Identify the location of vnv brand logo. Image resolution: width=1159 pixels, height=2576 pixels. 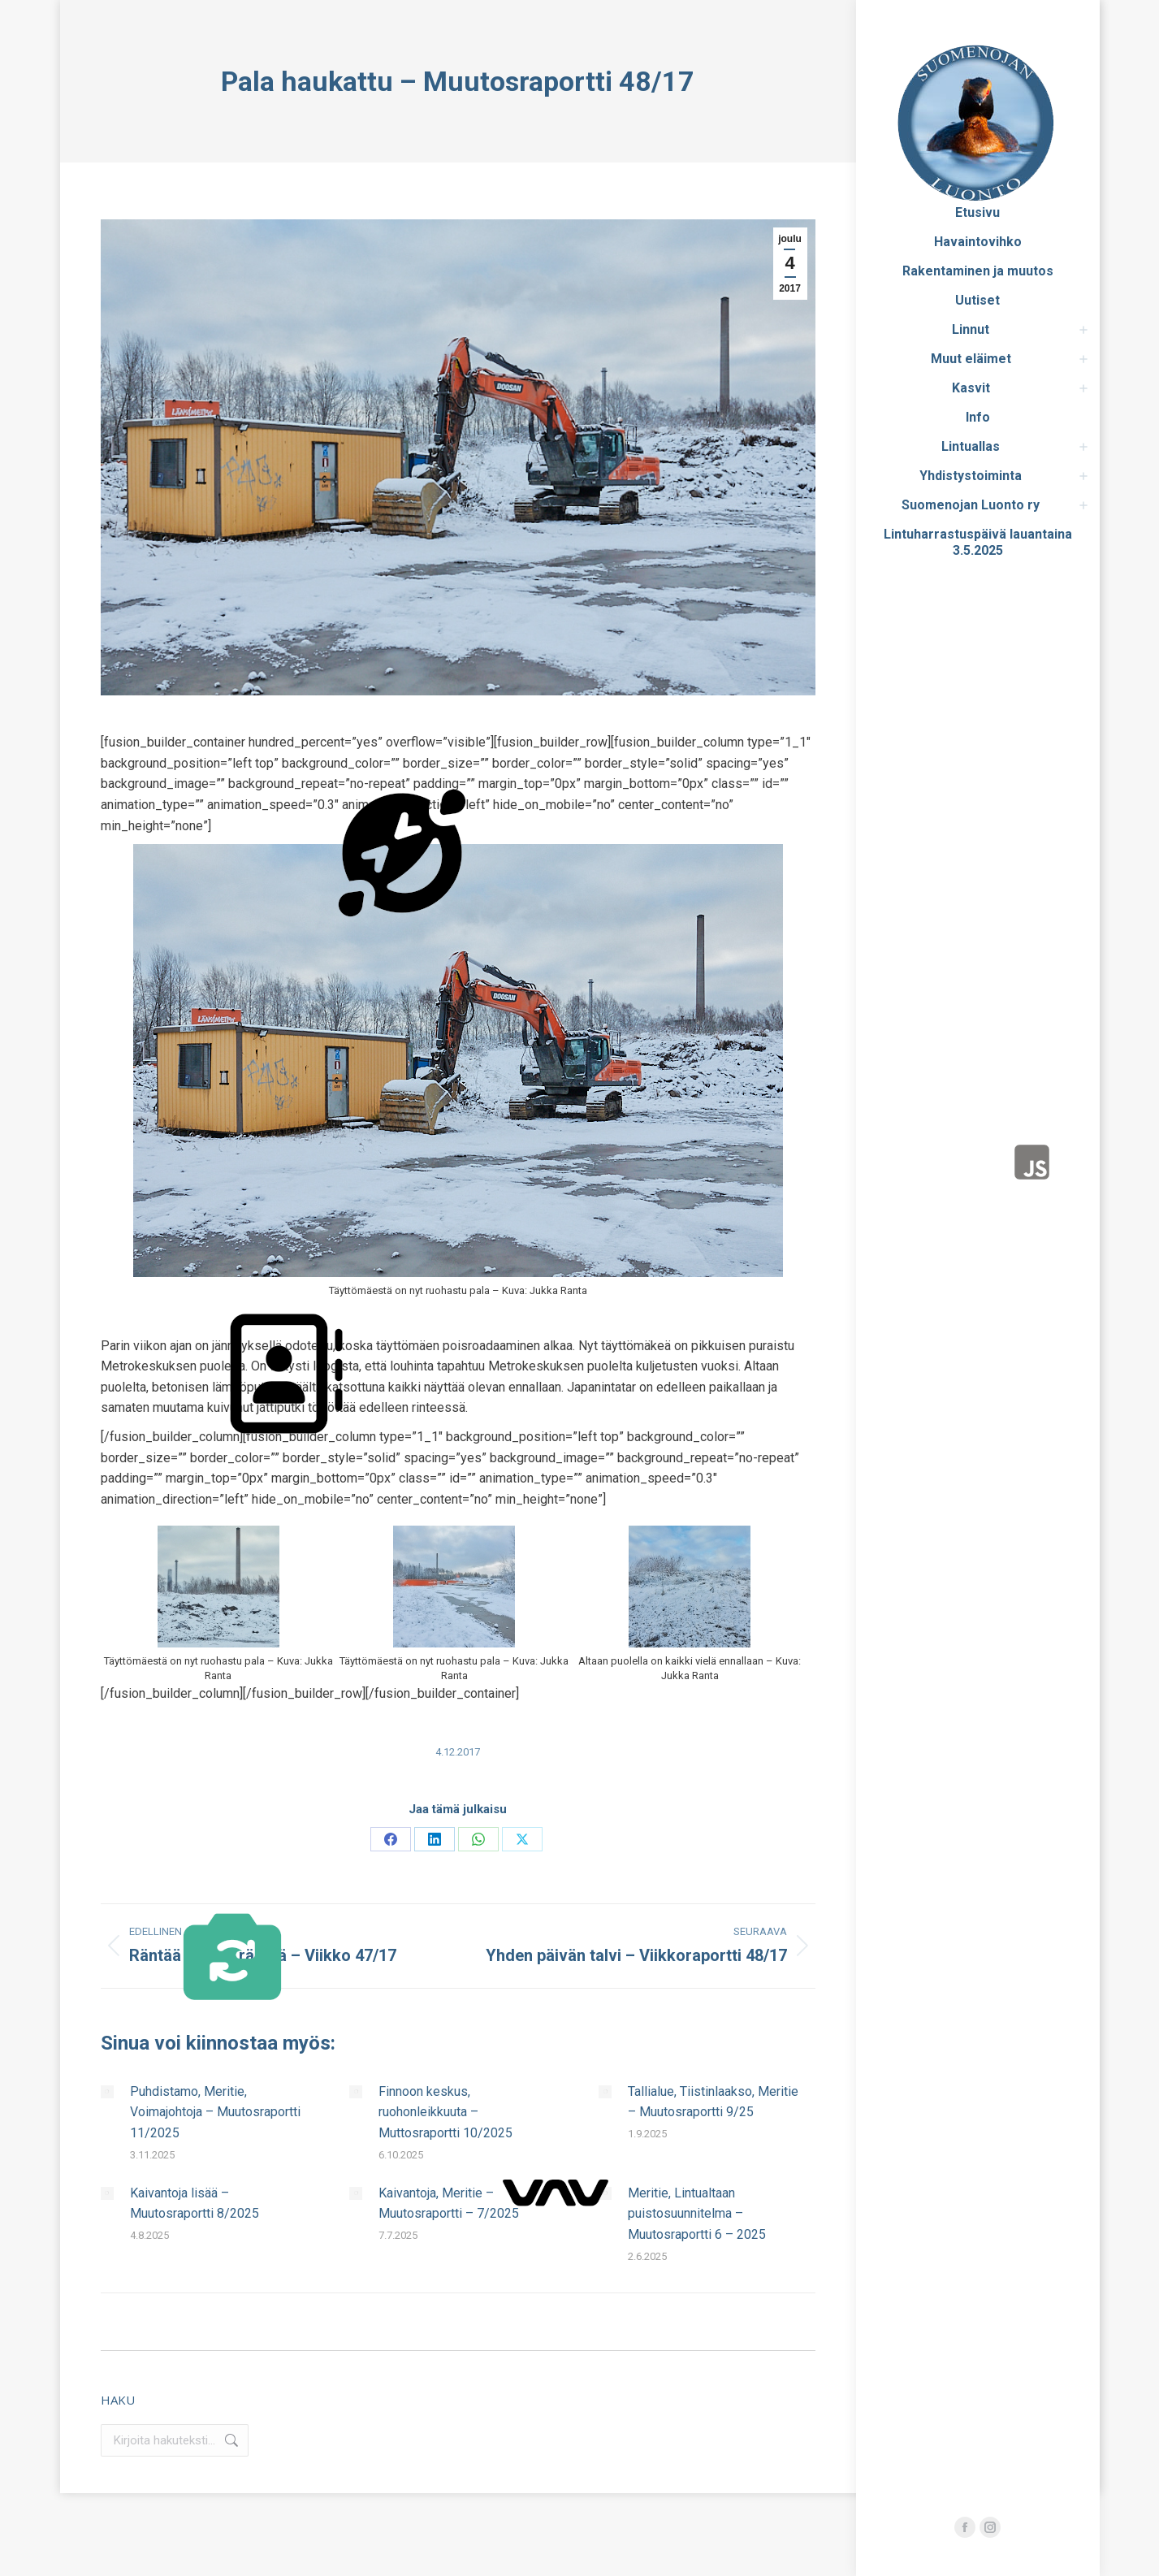
(556, 2190).